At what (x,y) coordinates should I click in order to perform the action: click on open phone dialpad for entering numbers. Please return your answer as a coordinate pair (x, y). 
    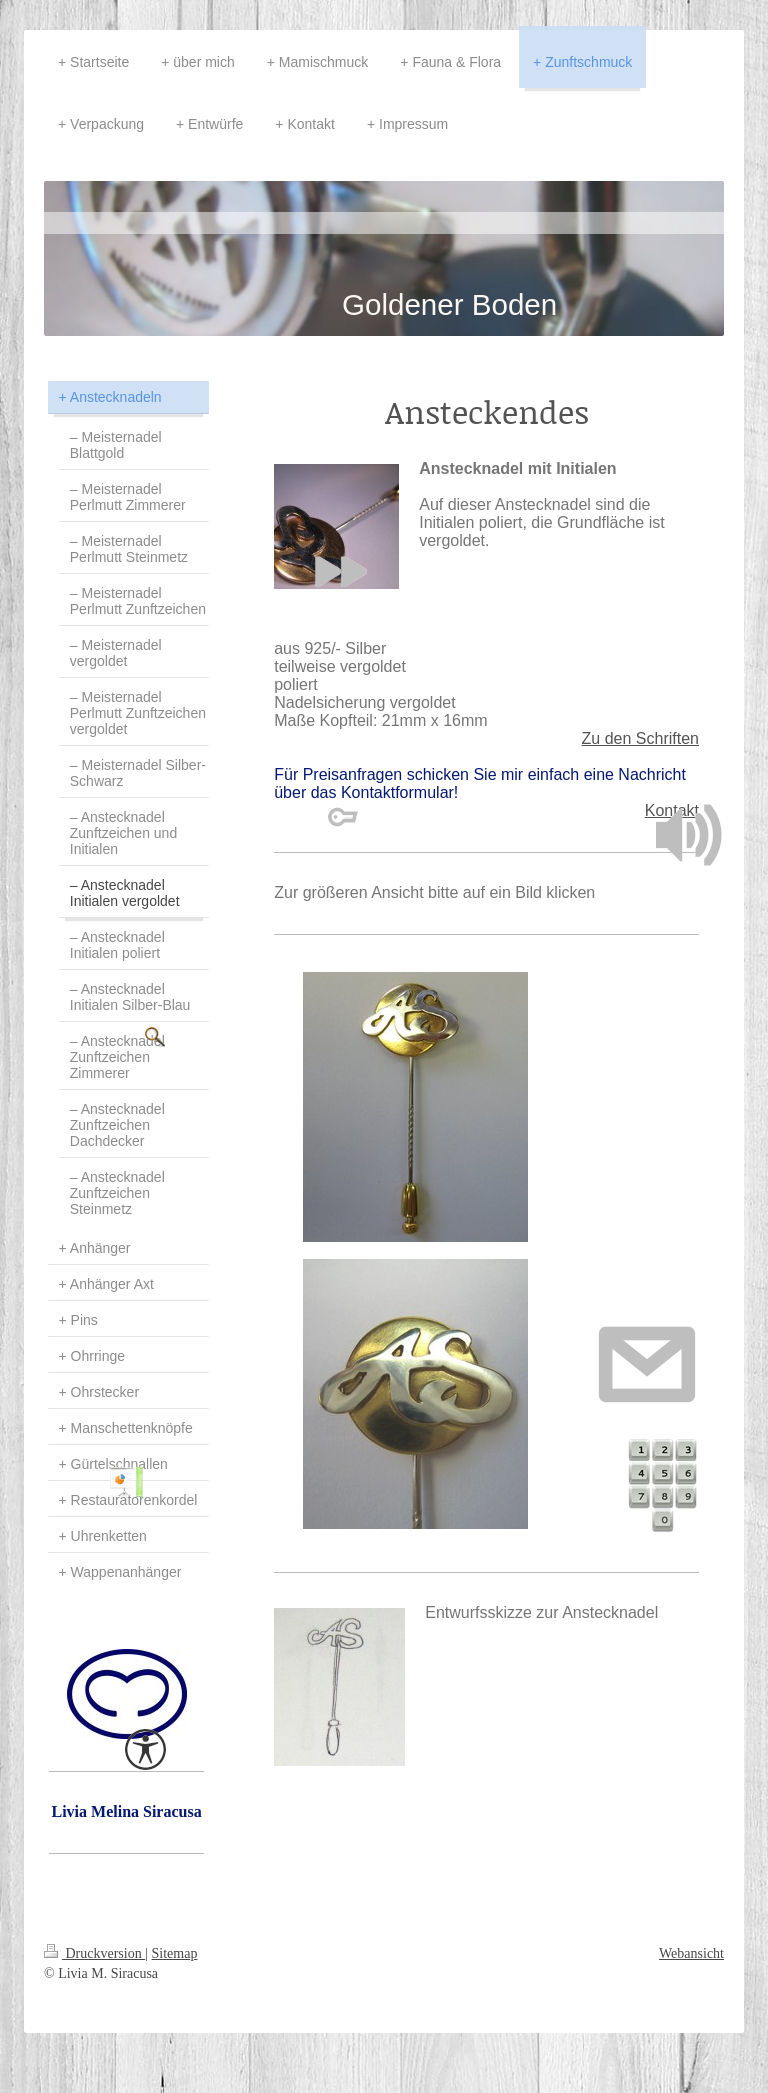
    Looking at the image, I should click on (663, 1485).